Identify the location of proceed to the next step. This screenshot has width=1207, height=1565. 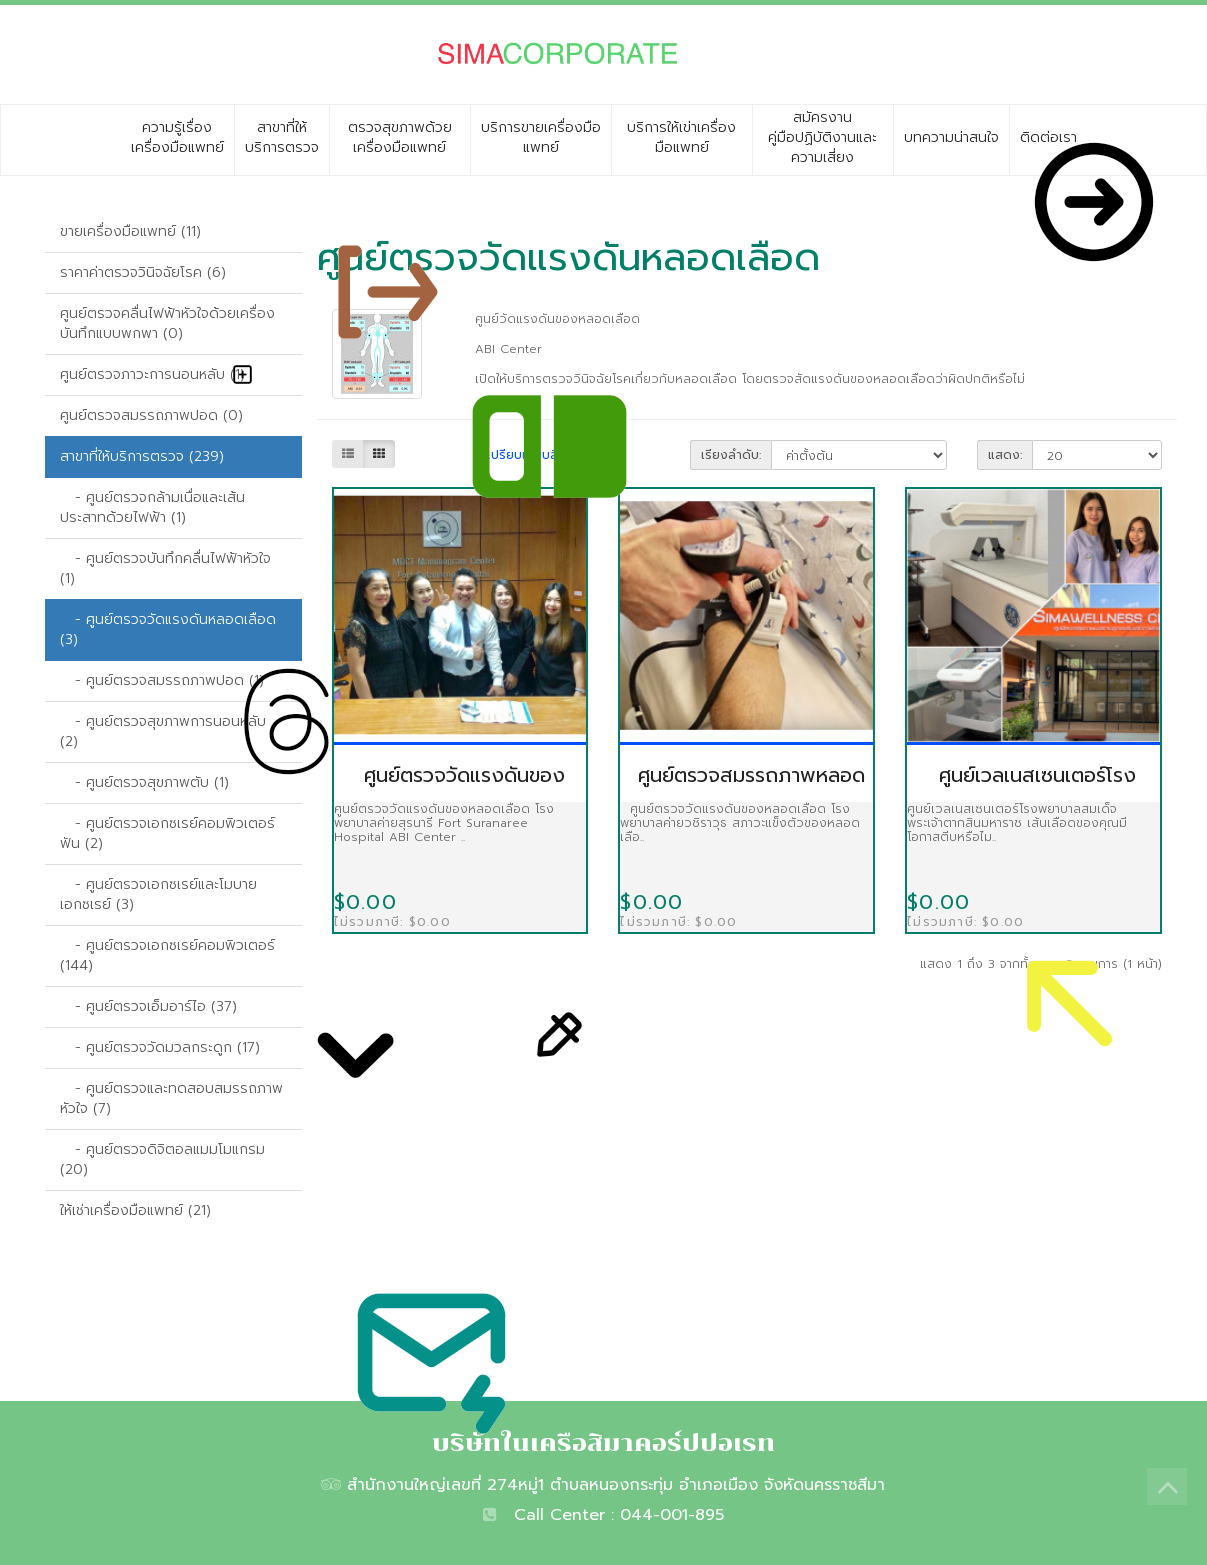
(1094, 202).